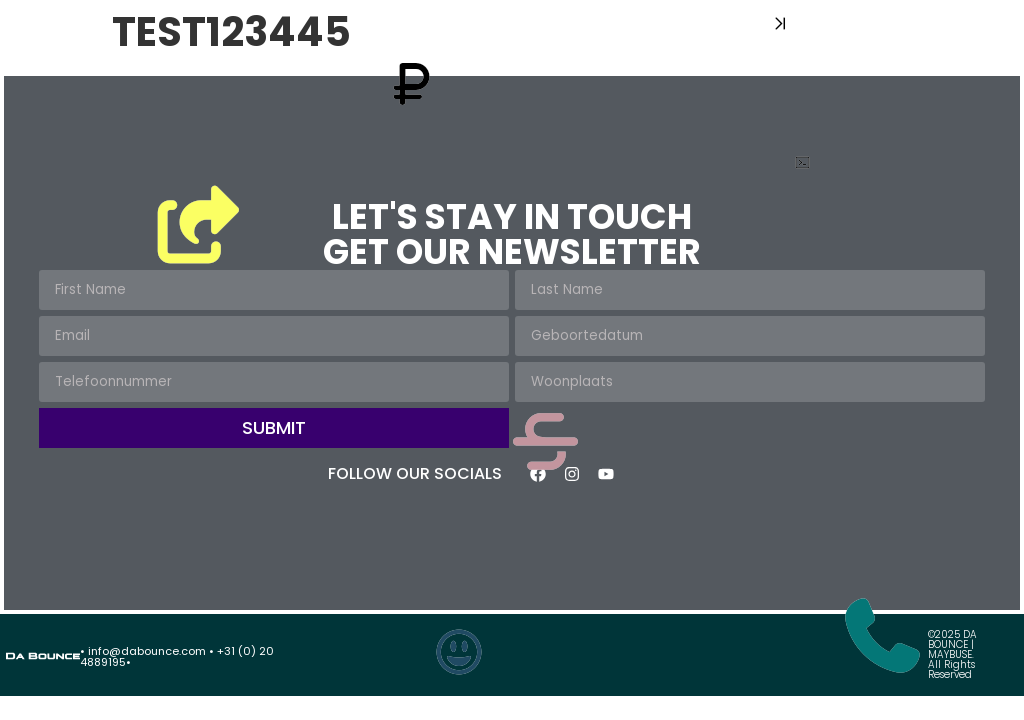  Describe the element at coordinates (545, 441) in the screenshot. I see `apply strikethrough formatting to selected text` at that location.